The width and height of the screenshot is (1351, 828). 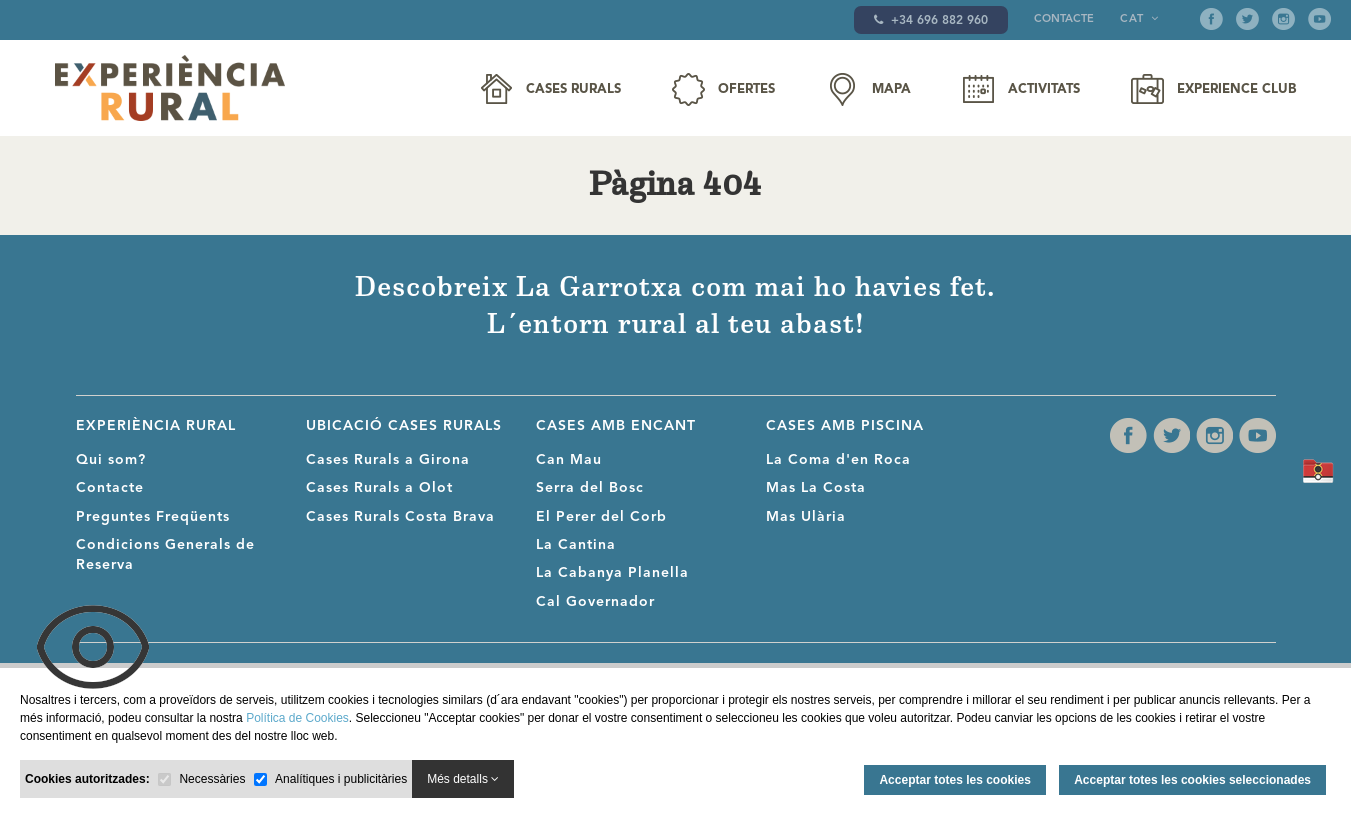 I want to click on access visibility or display settings, so click(x=93, y=647).